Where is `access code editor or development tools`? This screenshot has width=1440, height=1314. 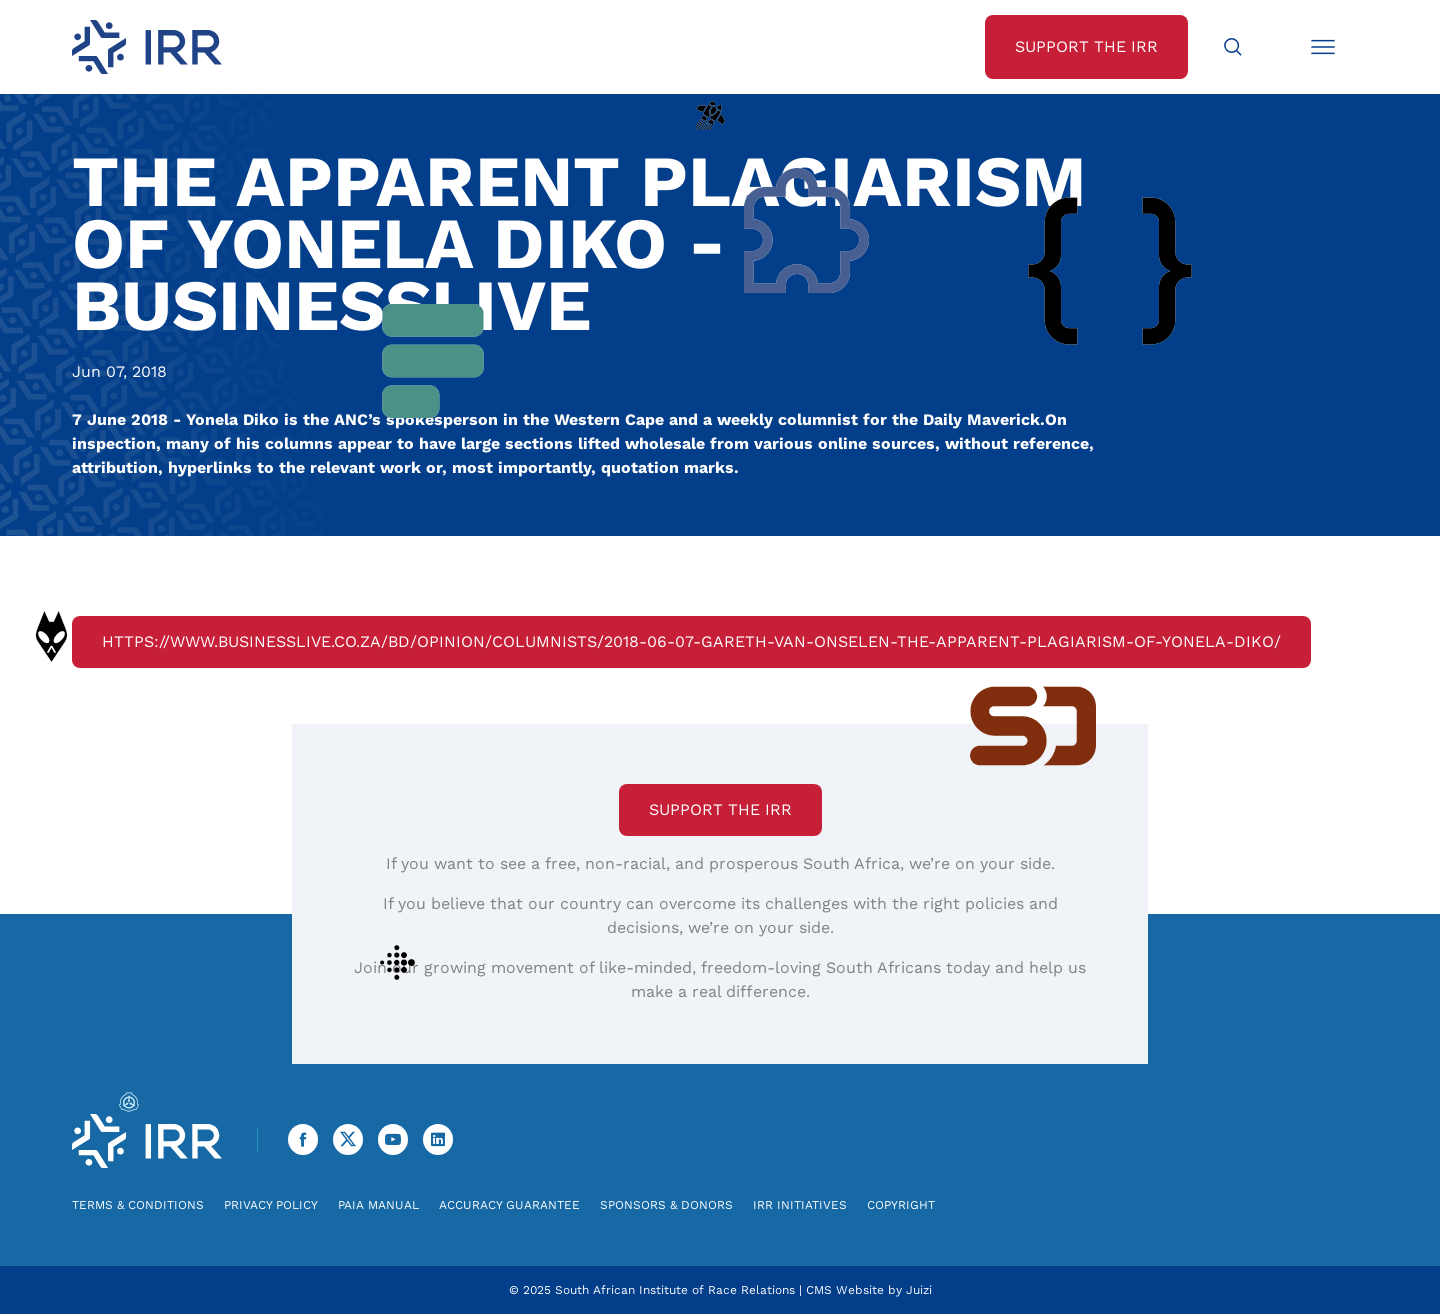 access code editor or development tools is located at coordinates (1110, 271).